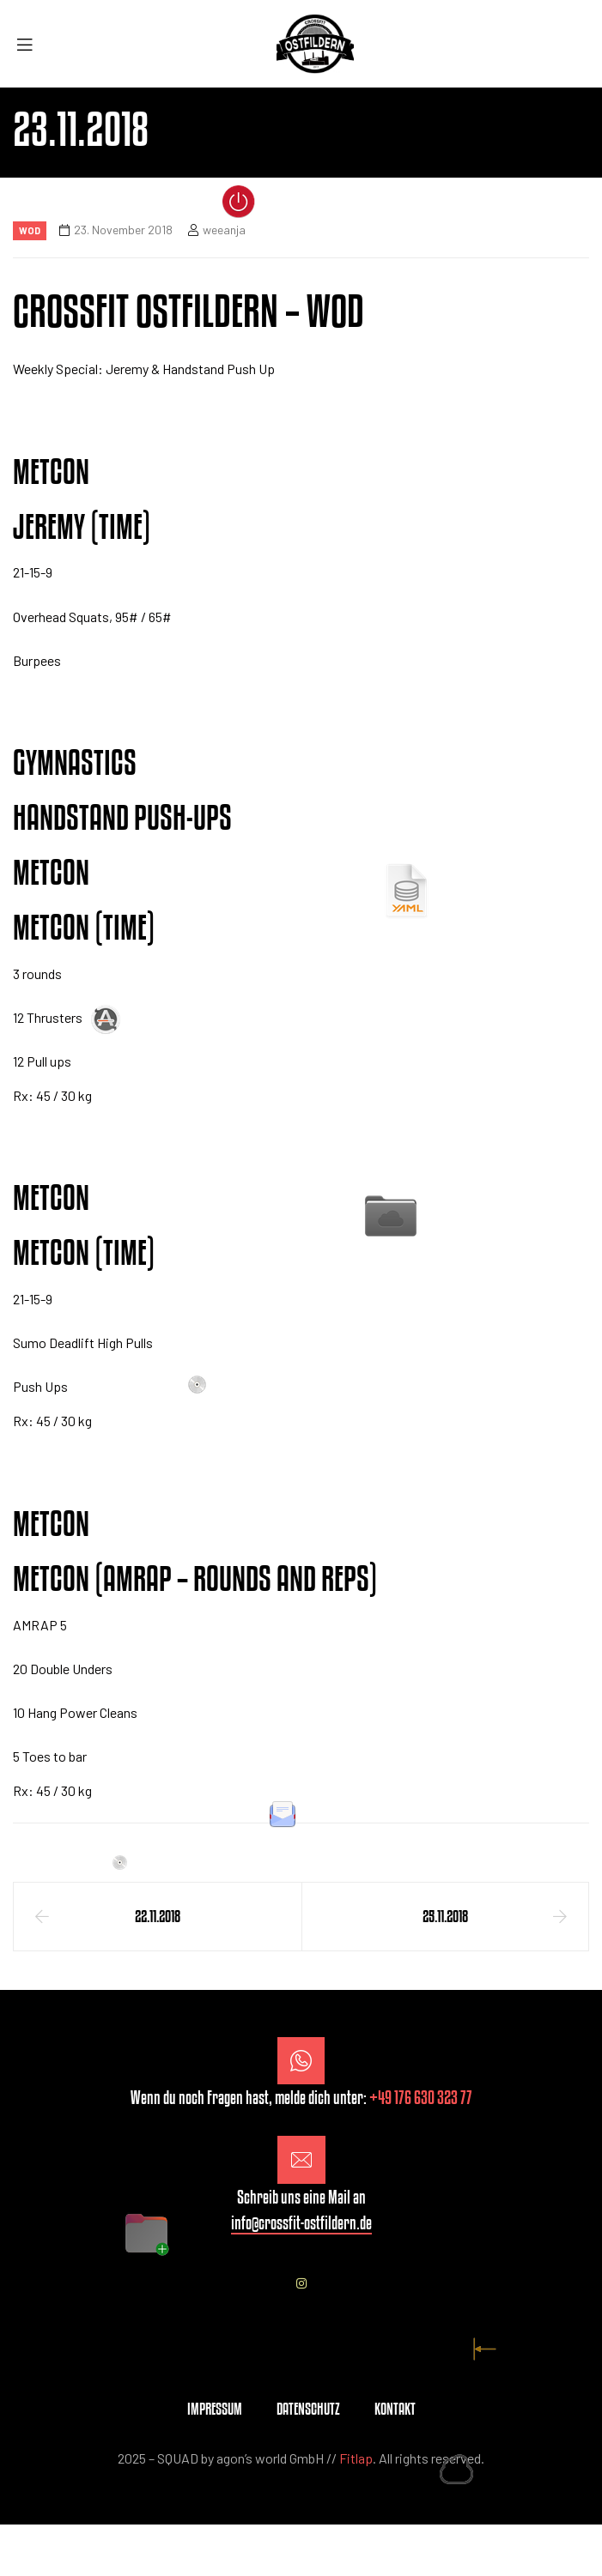  I want to click on a yaml configuration file, so click(406, 891).